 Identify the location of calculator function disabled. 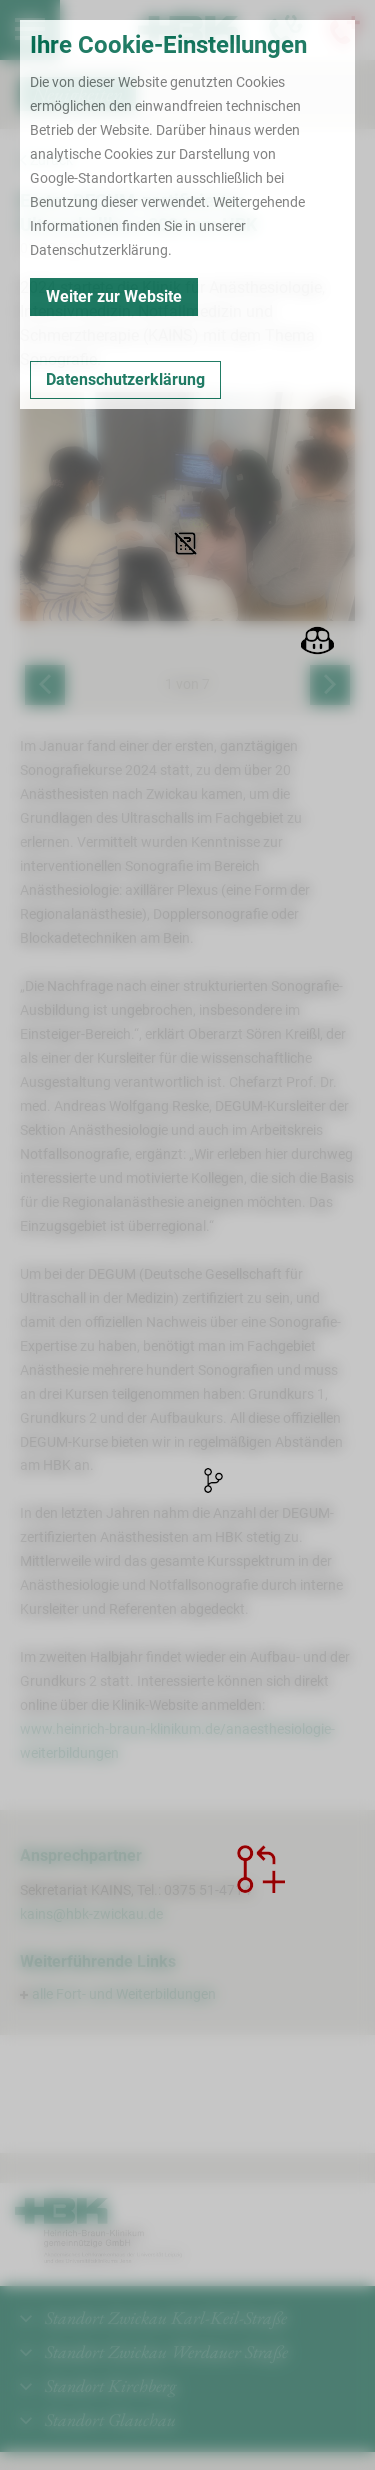
(185, 543).